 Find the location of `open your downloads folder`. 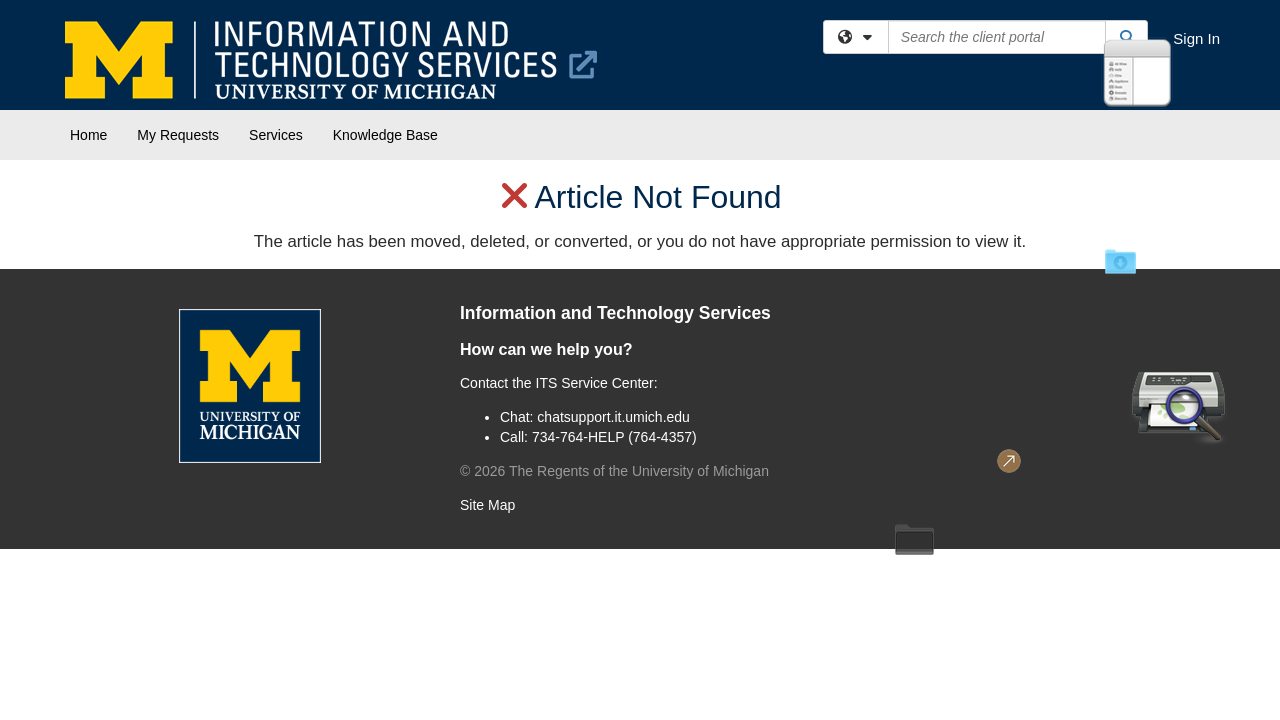

open your downloads folder is located at coordinates (1120, 261).